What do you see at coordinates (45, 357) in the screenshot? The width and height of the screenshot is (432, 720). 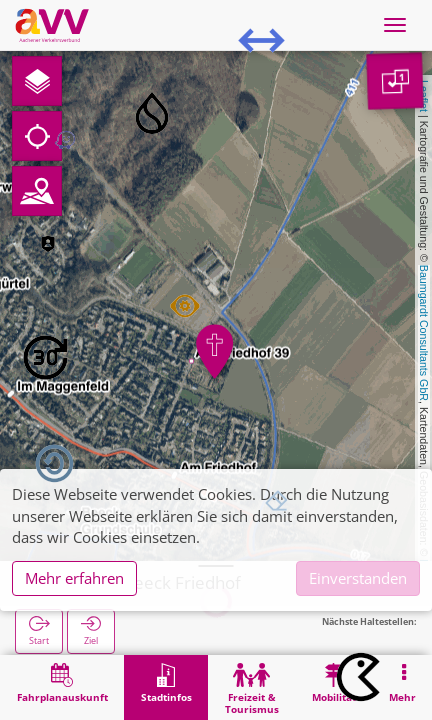 I see `skip forward 30 seconds` at bounding box center [45, 357].